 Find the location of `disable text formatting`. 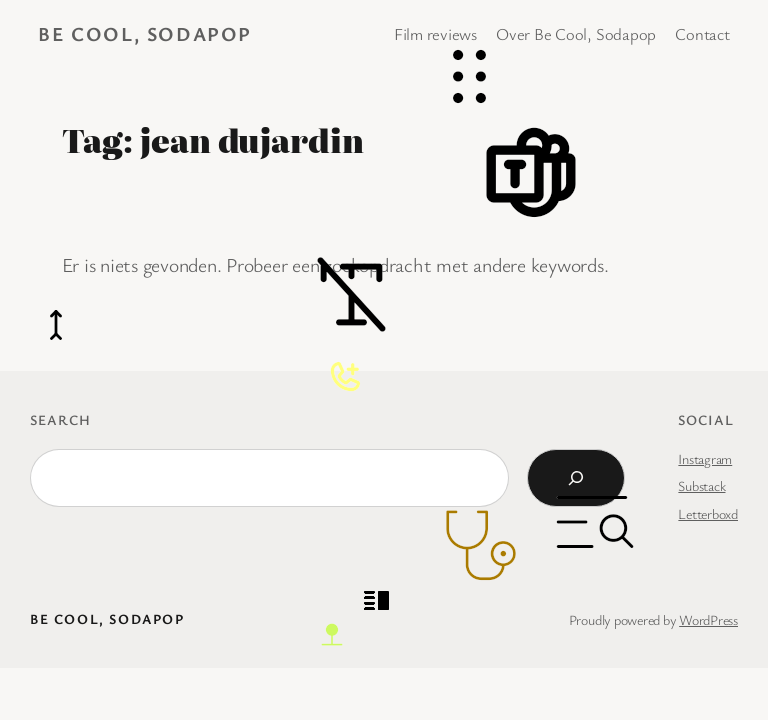

disable text formatting is located at coordinates (351, 294).